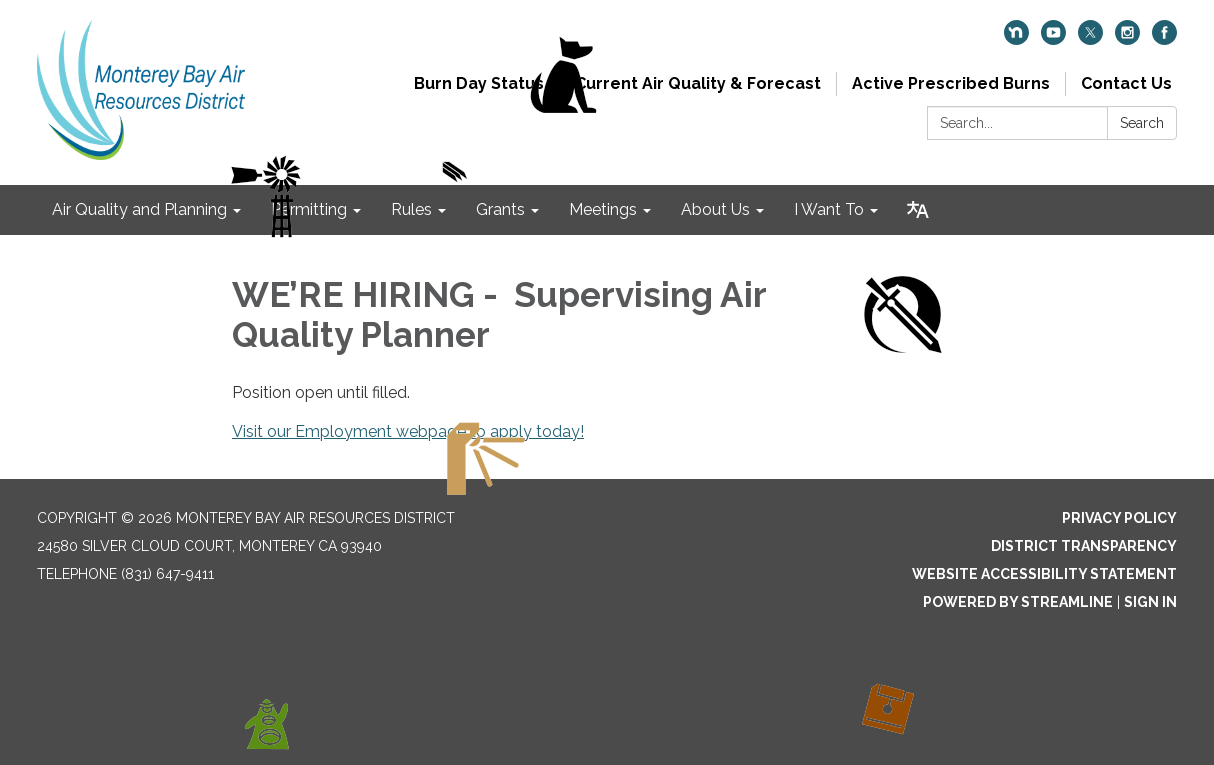 The width and height of the screenshot is (1214, 765). What do you see at coordinates (902, 314) in the screenshot?
I see `attack or combat action button` at bounding box center [902, 314].